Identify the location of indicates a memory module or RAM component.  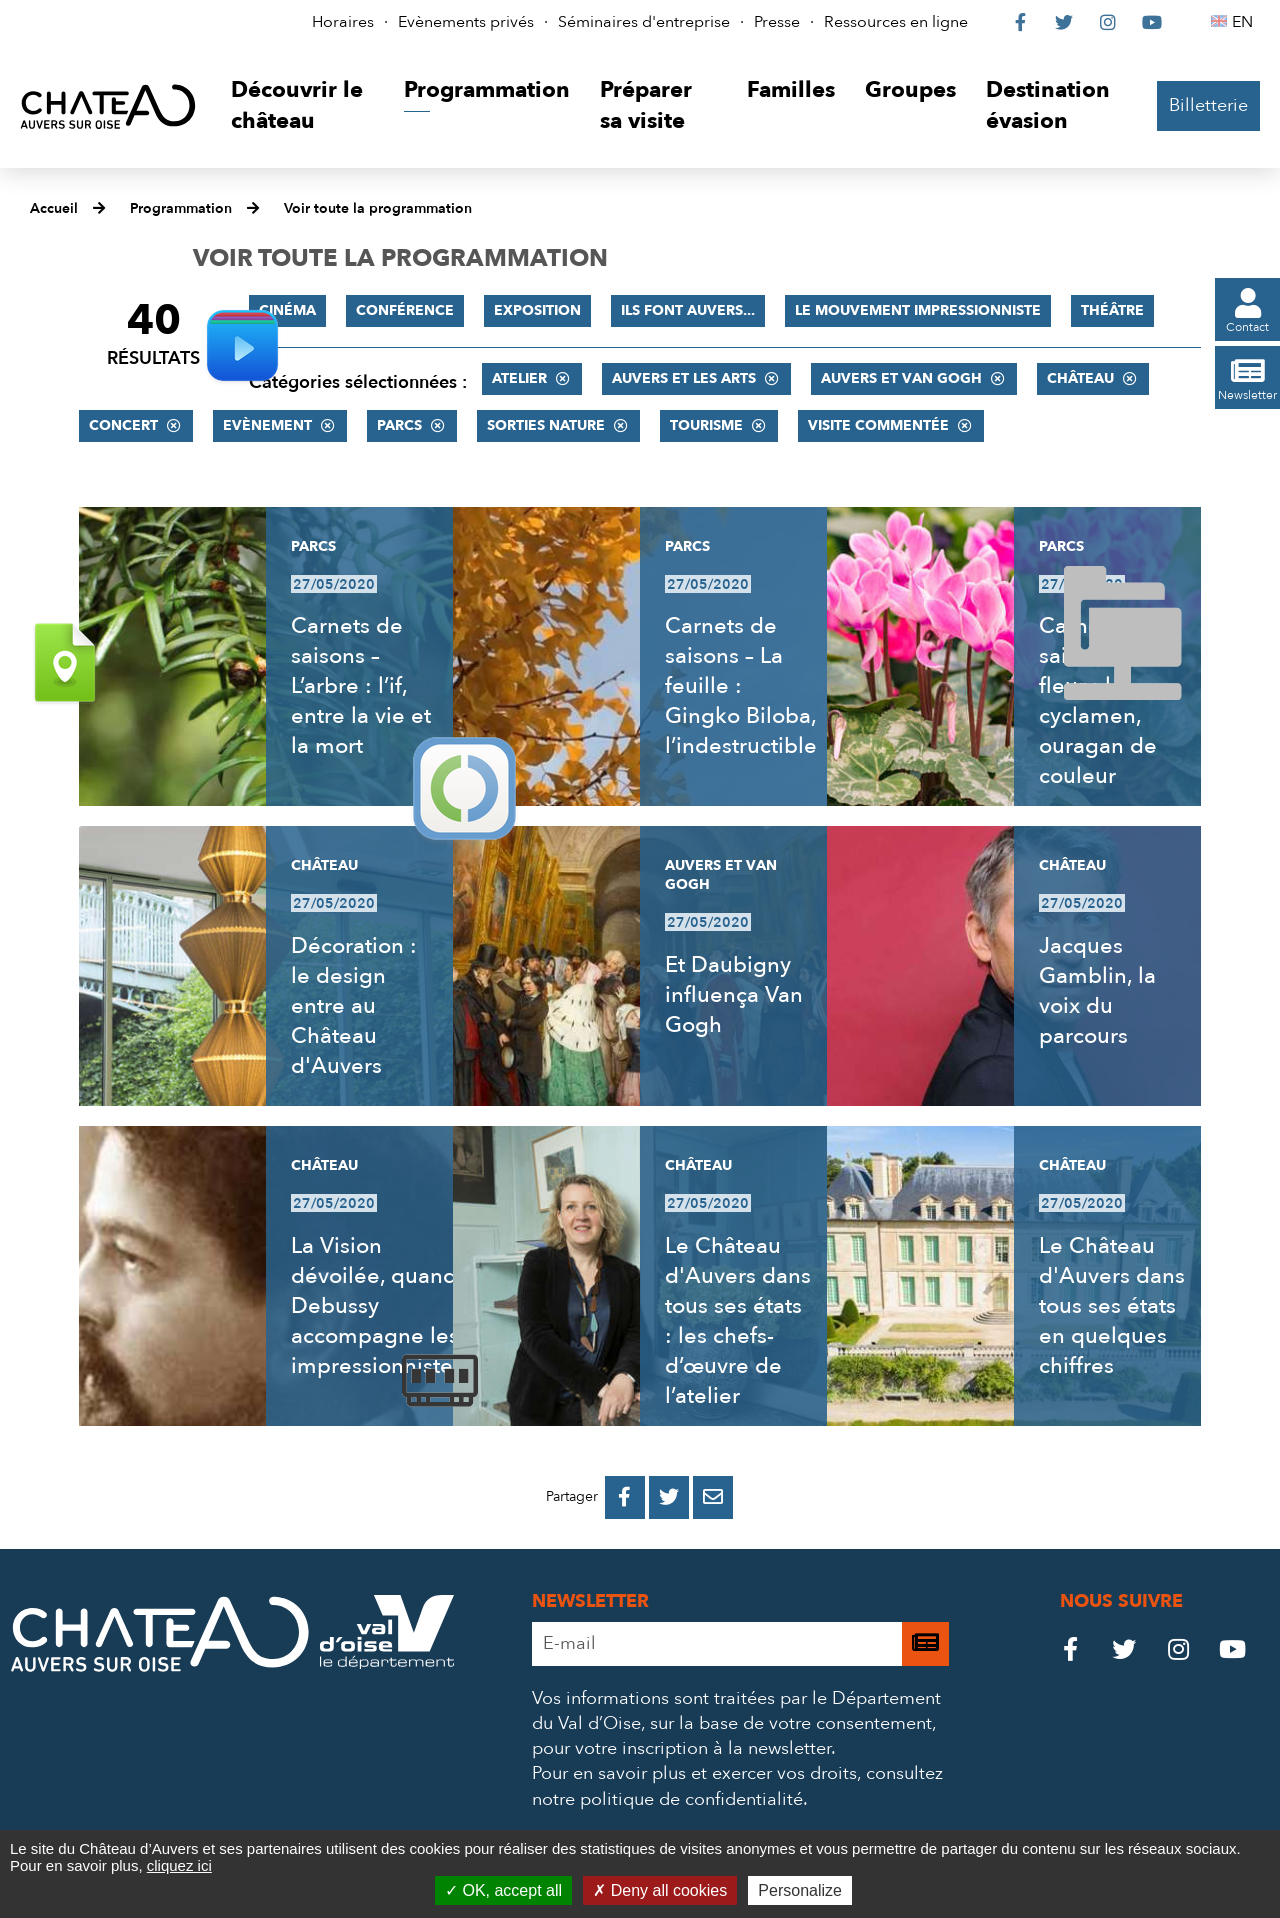
(440, 1383).